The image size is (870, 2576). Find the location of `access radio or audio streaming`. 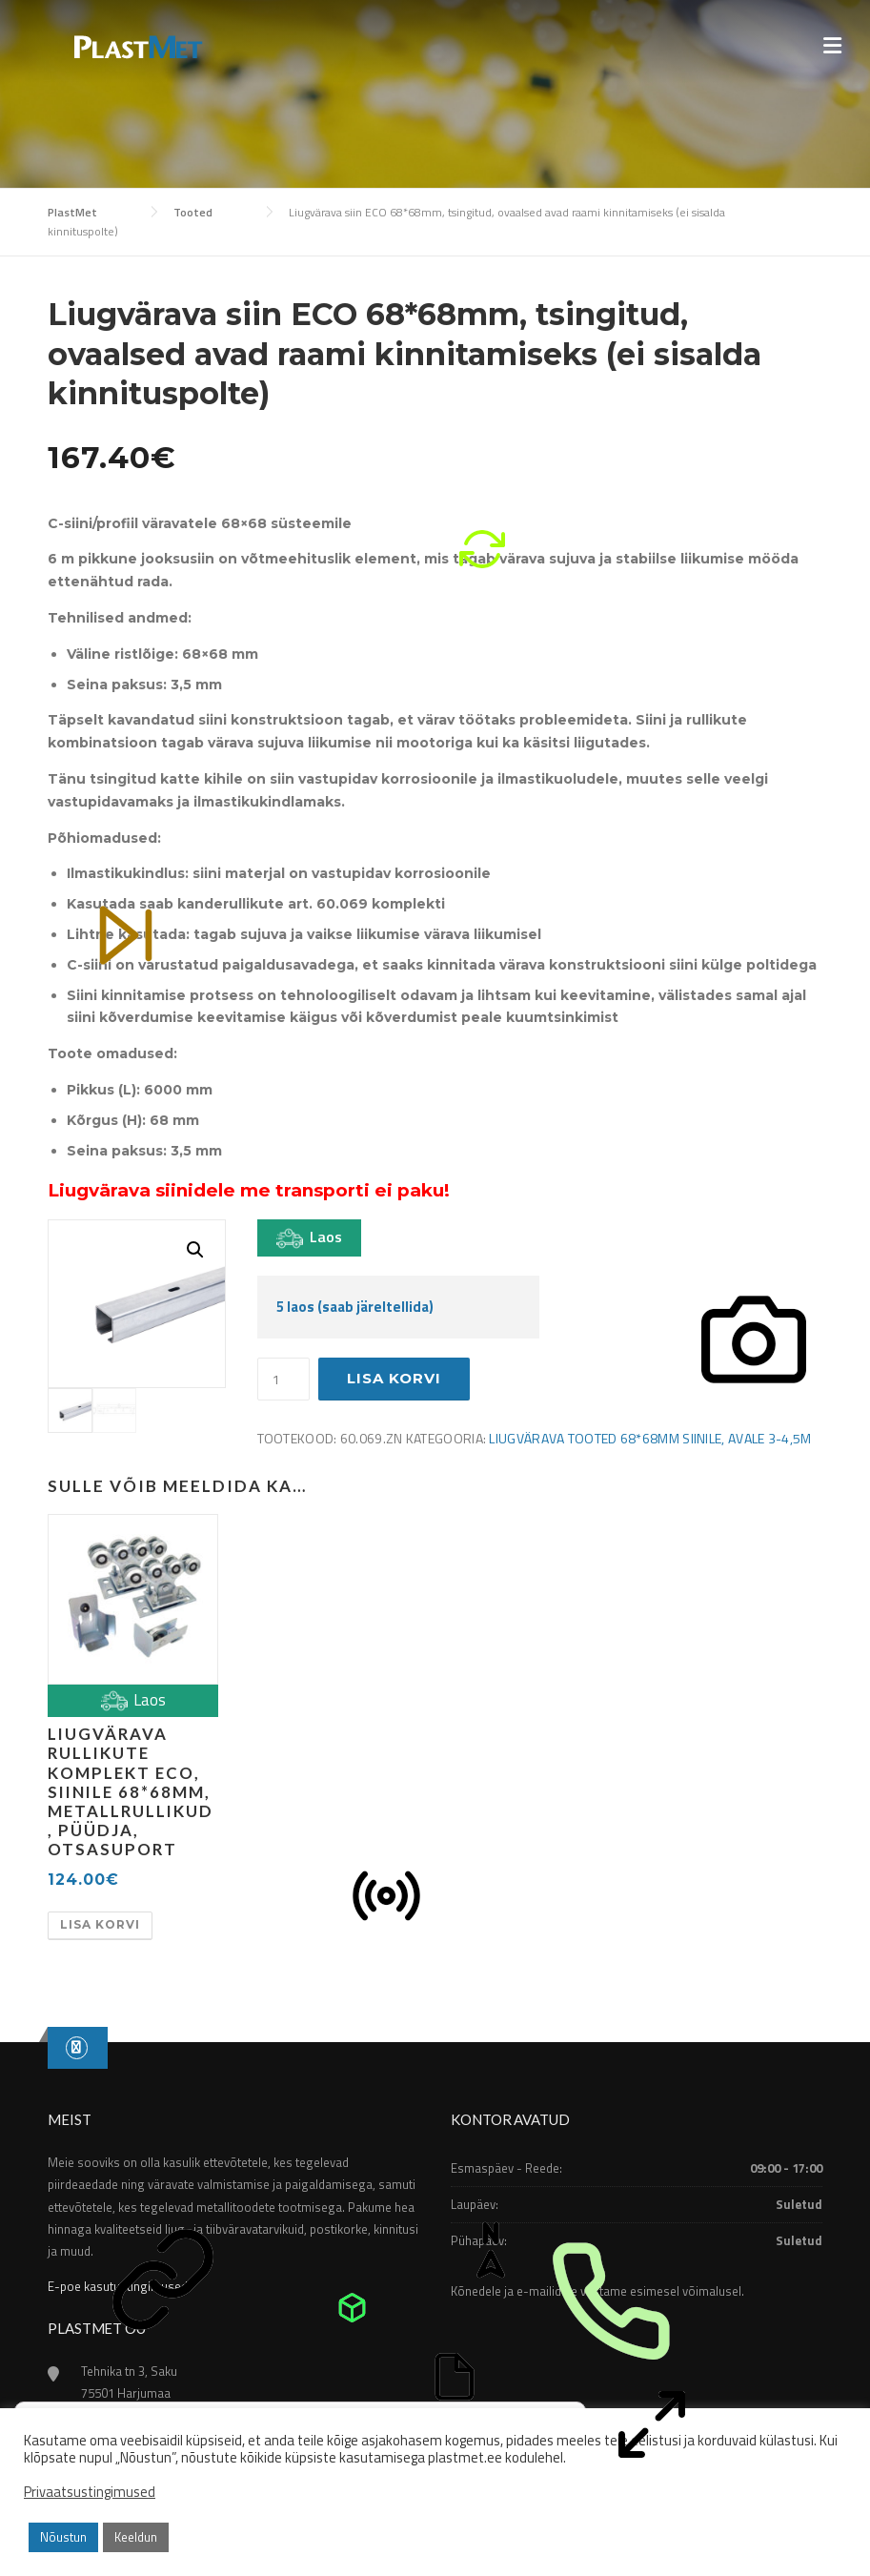

access radio or audio streaming is located at coordinates (386, 1895).